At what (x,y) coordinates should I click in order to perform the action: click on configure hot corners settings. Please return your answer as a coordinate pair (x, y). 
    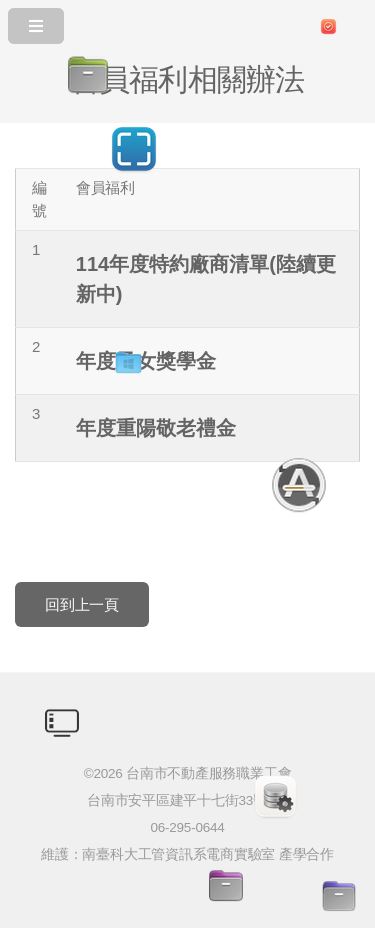
    Looking at the image, I should click on (134, 149).